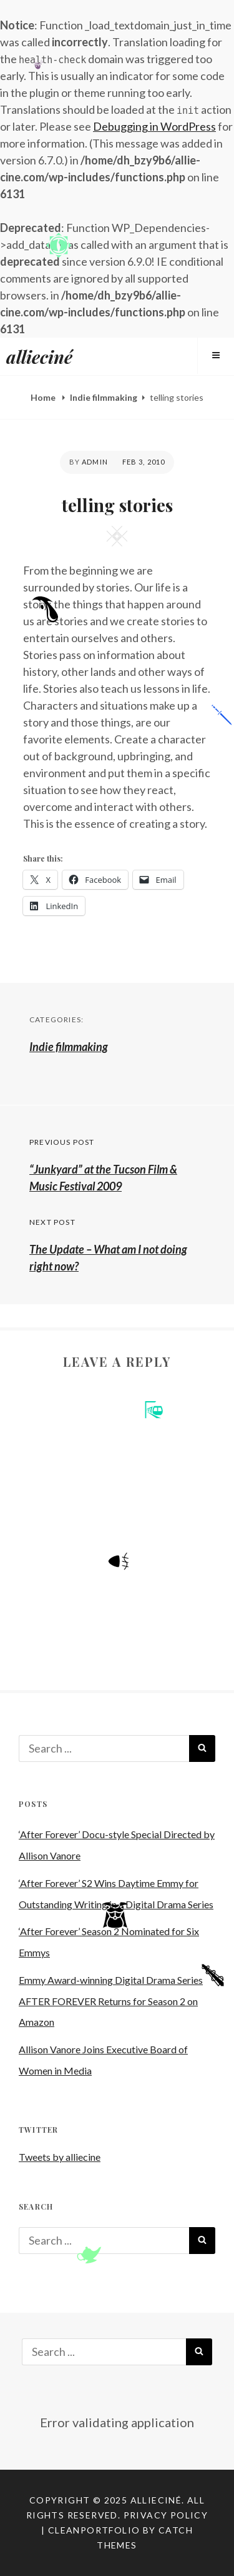  What do you see at coordinates (45, 610) in the screenshot?
I see `indicates a slime or liquid-based ability in a game` at bounding box center [45, 610].